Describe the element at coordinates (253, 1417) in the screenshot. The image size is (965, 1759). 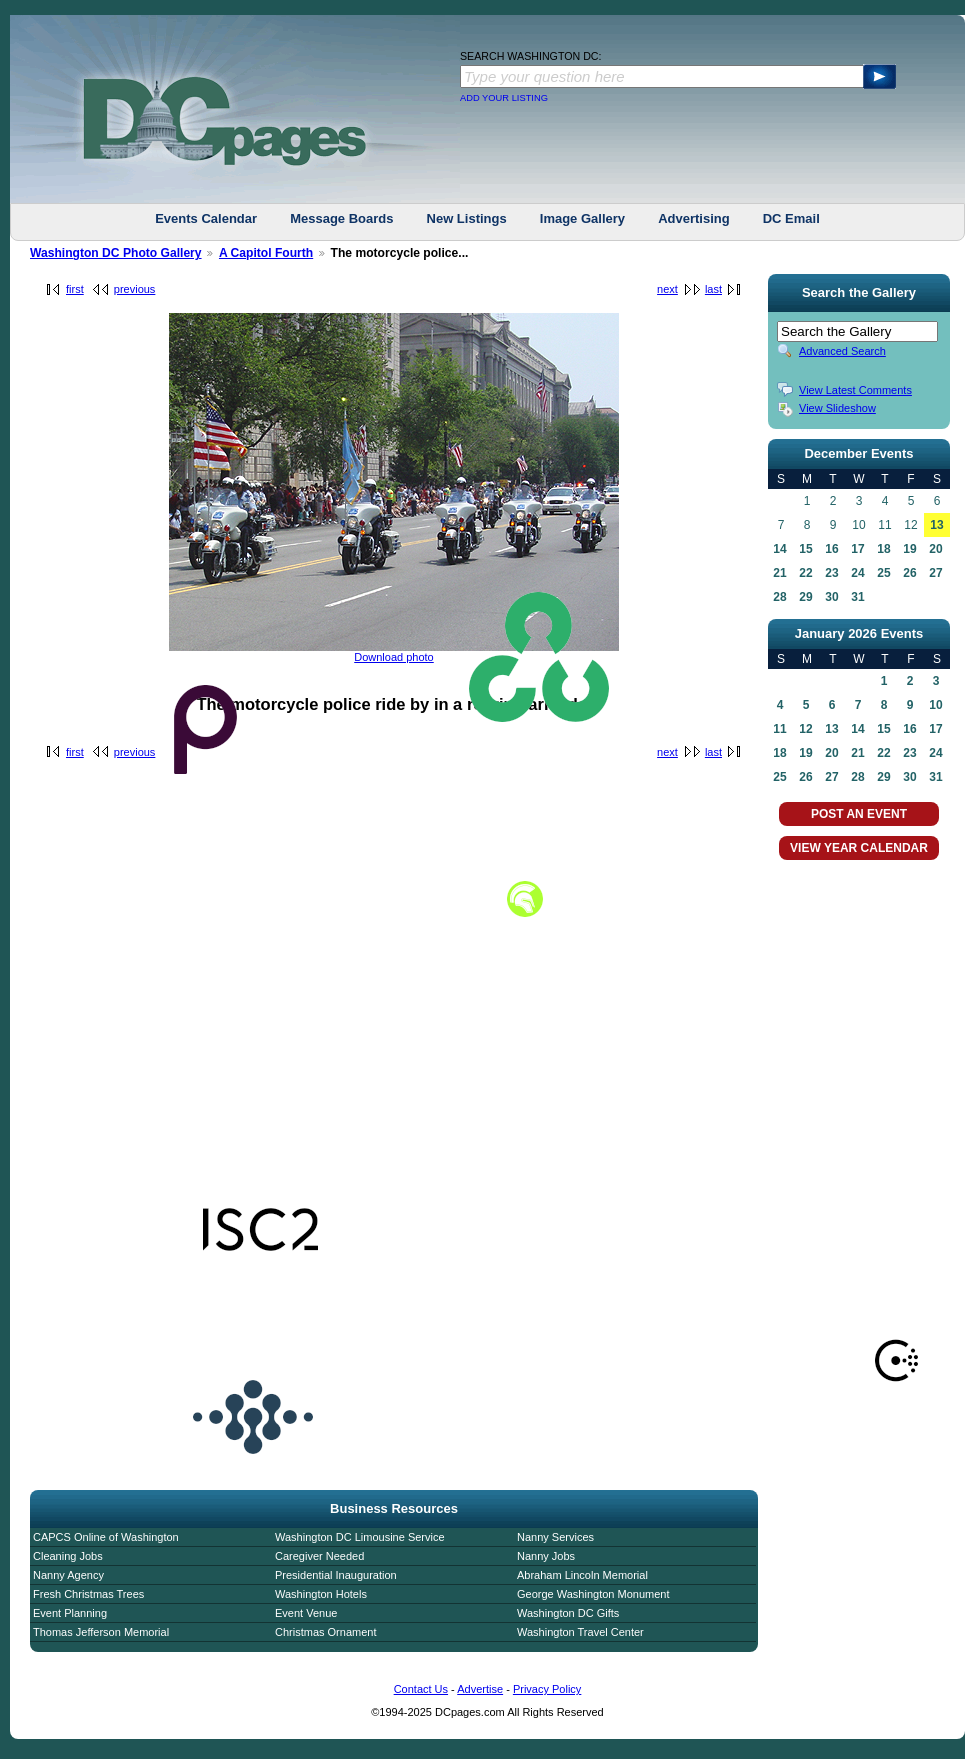
I see `open Wwise audio middleware application` at that location.